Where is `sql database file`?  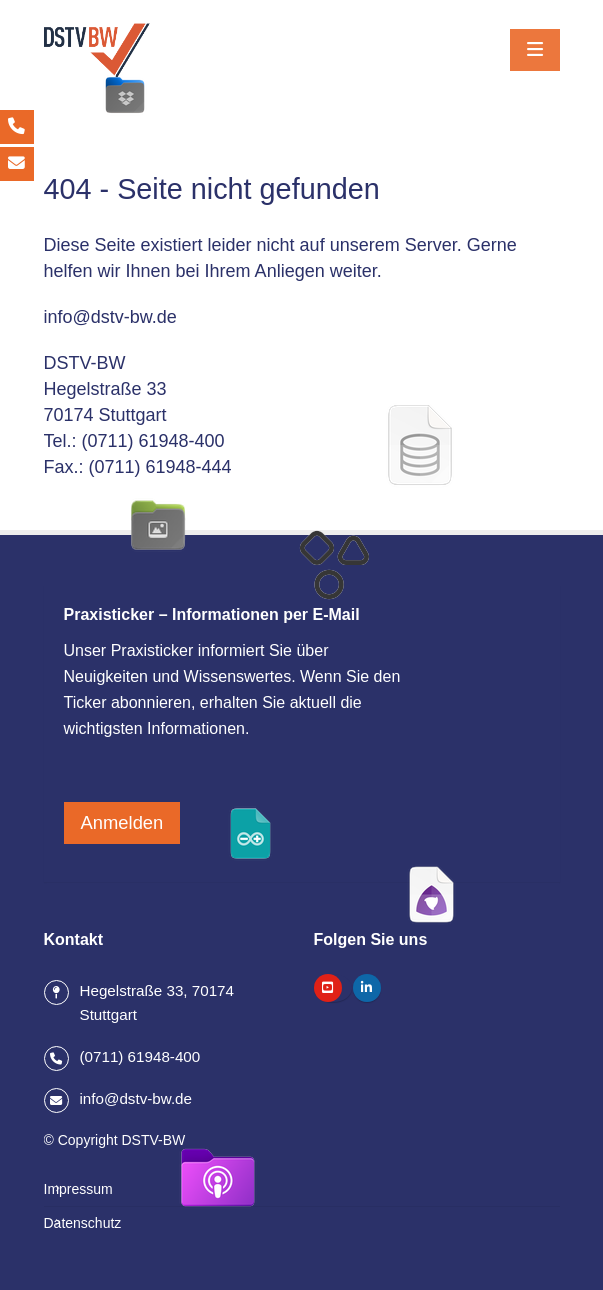 sql database file is located at coordinates (420, 445).